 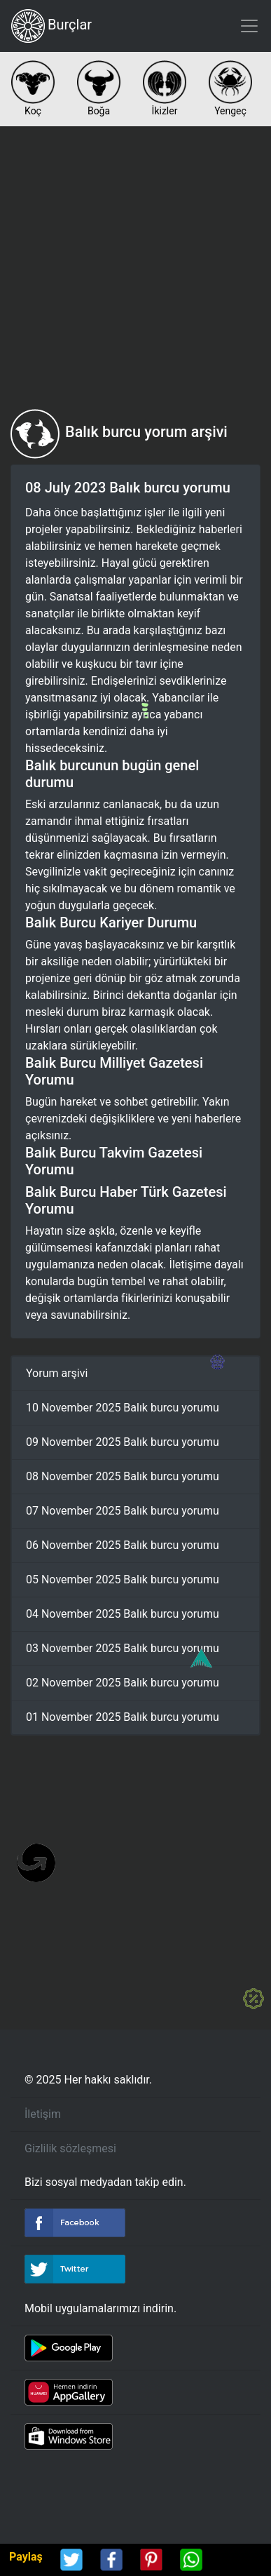 What do you see at coordinates (36, 1863) in the screenshot?
I see `open the MoneyGram app` at bounding box center [36, 1863].